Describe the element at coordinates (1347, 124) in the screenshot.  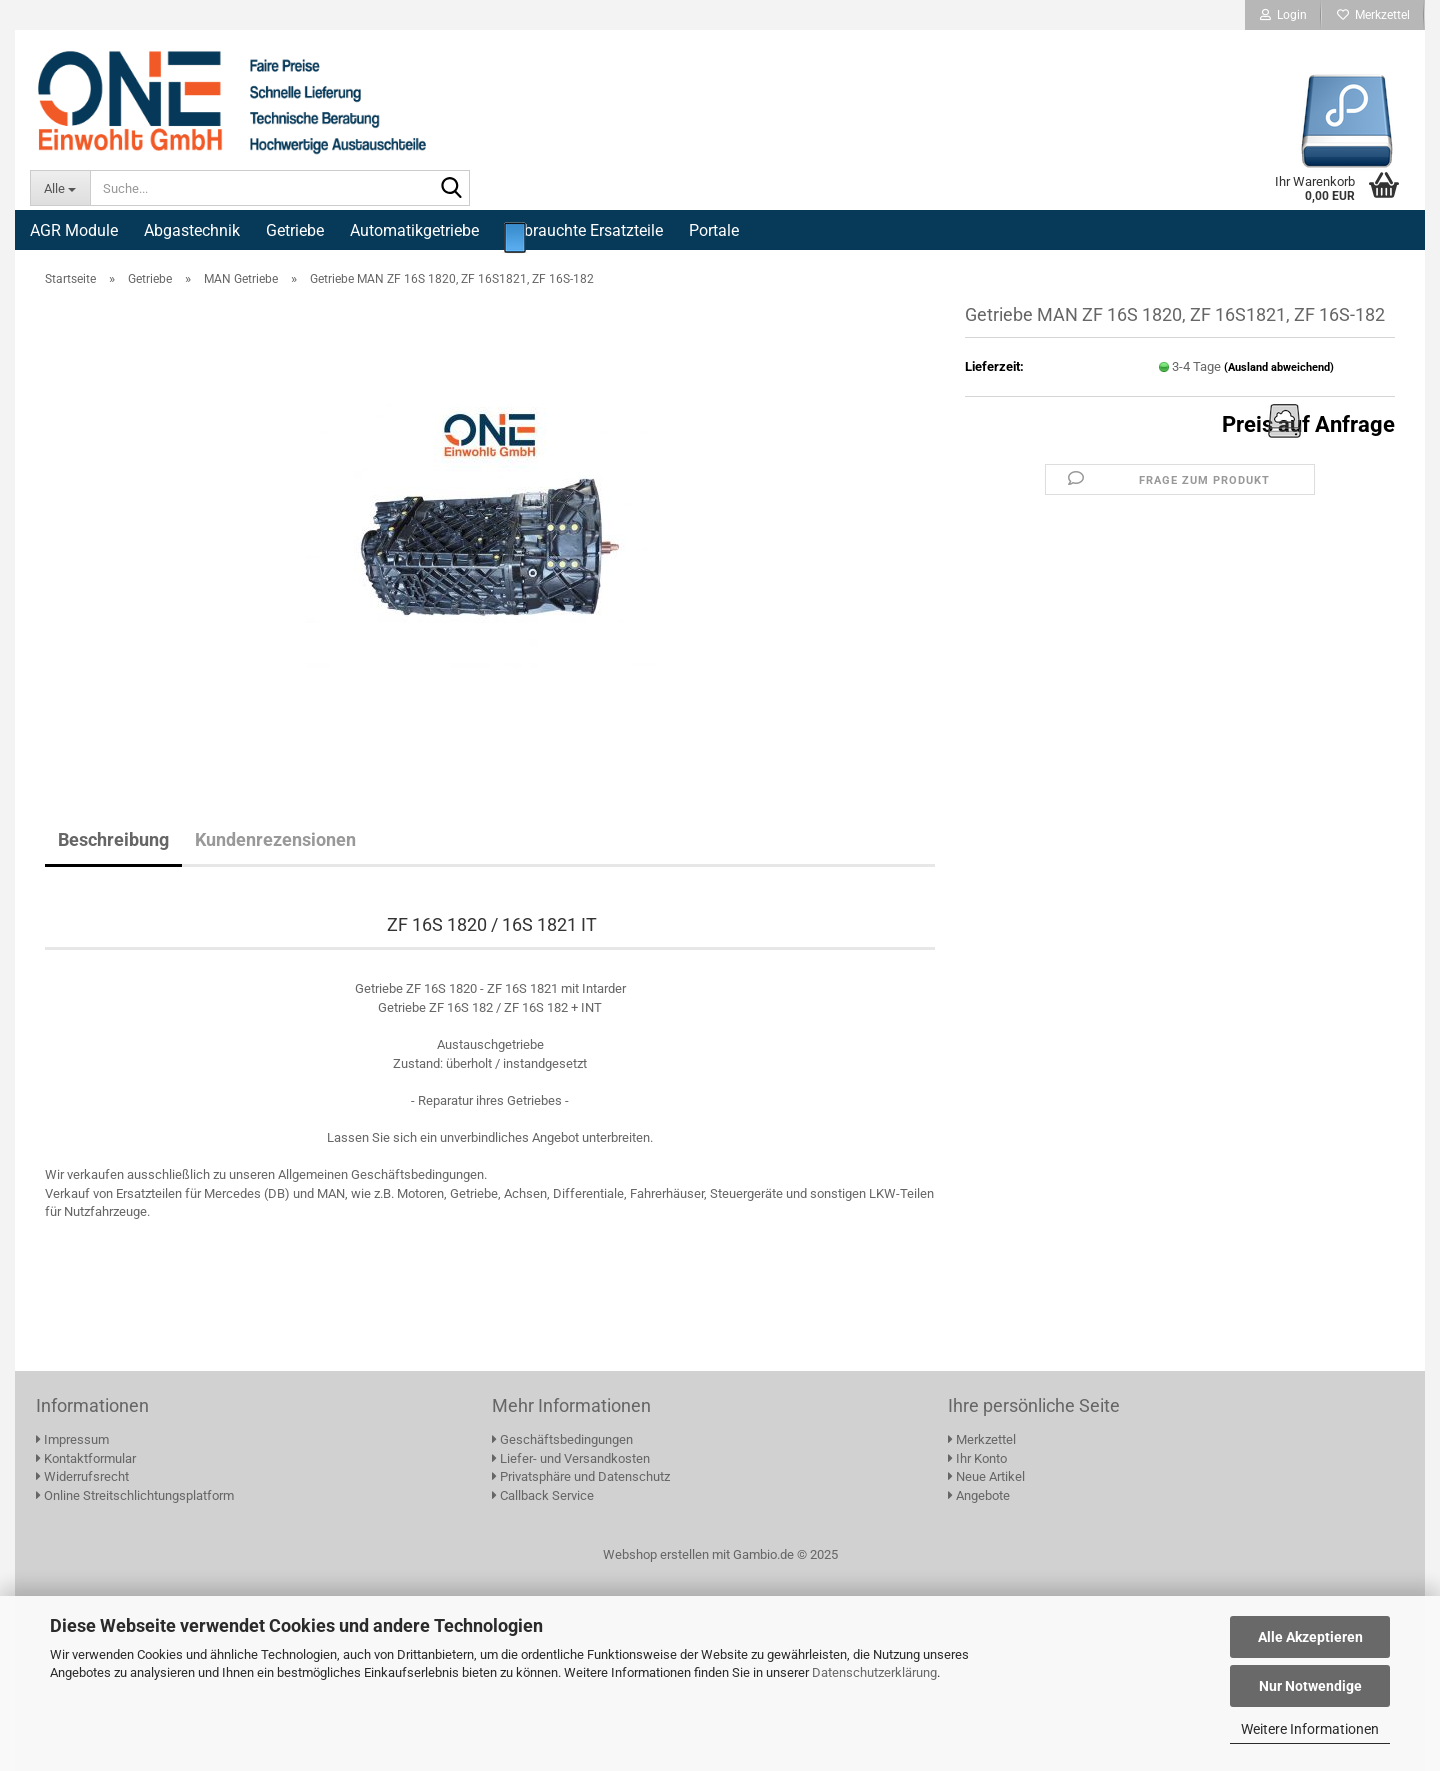
I see `Promise Technology storage device or RAID controller` at that location.